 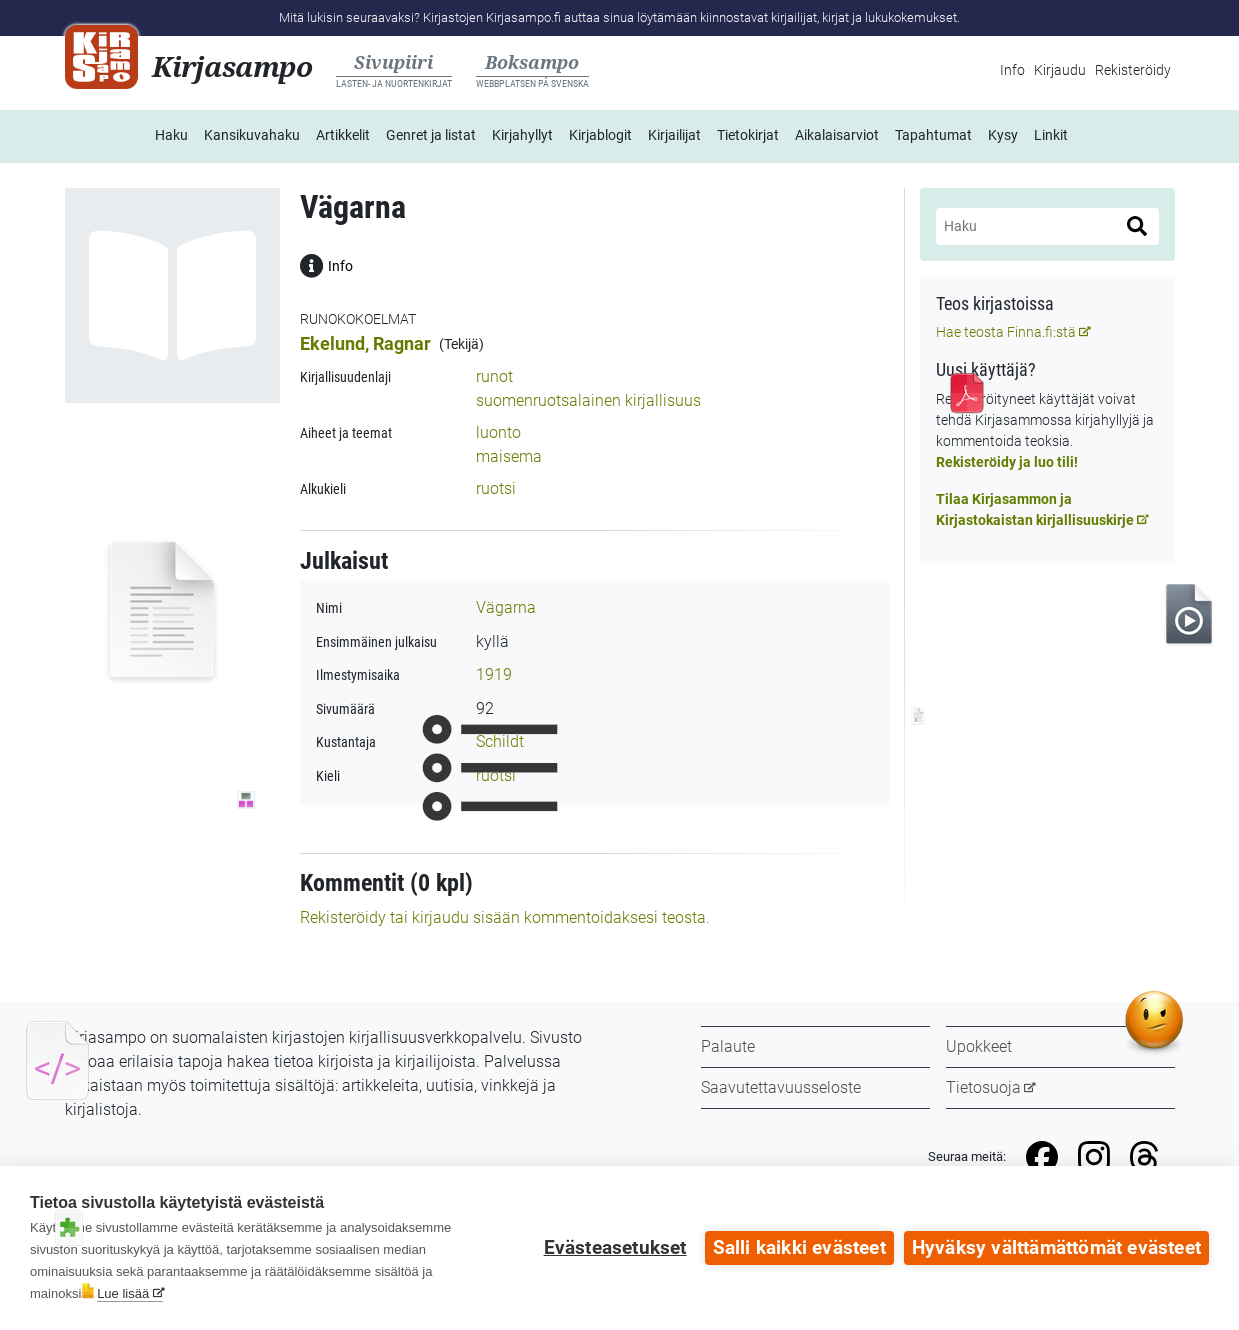 What do you see at coordinates (1189, 615) in the screenshot?
I see `a kdenlive title clip file` at bounding box center [1189, 615].